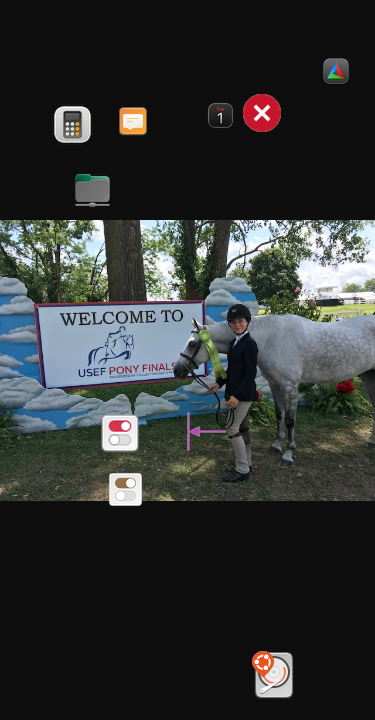 This screenshot has height=720, width=375. I want to click on open unity tweak tool settings, so click(120, 433).